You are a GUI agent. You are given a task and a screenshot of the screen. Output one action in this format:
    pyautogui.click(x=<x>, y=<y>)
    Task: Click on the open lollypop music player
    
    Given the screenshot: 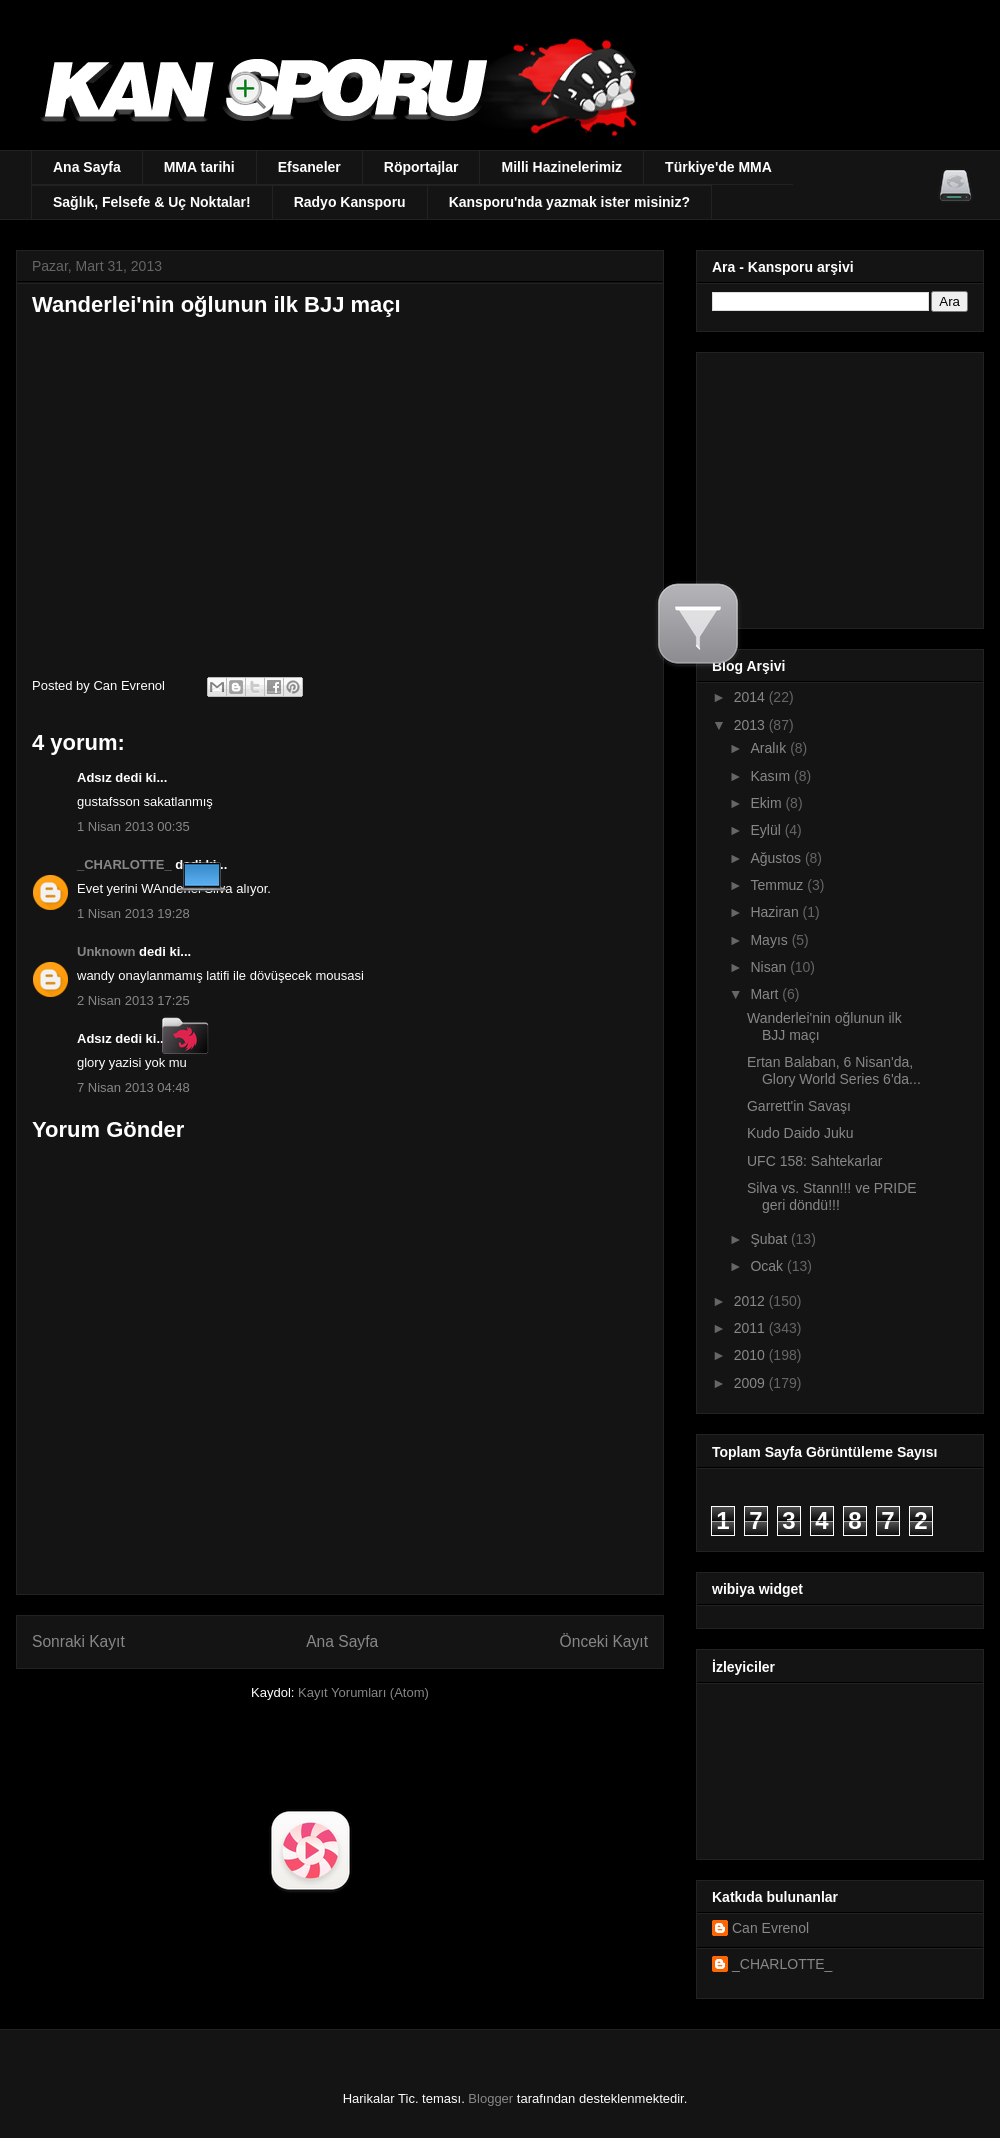 What is the action you would take?
    pyautogui.click(x=310, y=1850)
    